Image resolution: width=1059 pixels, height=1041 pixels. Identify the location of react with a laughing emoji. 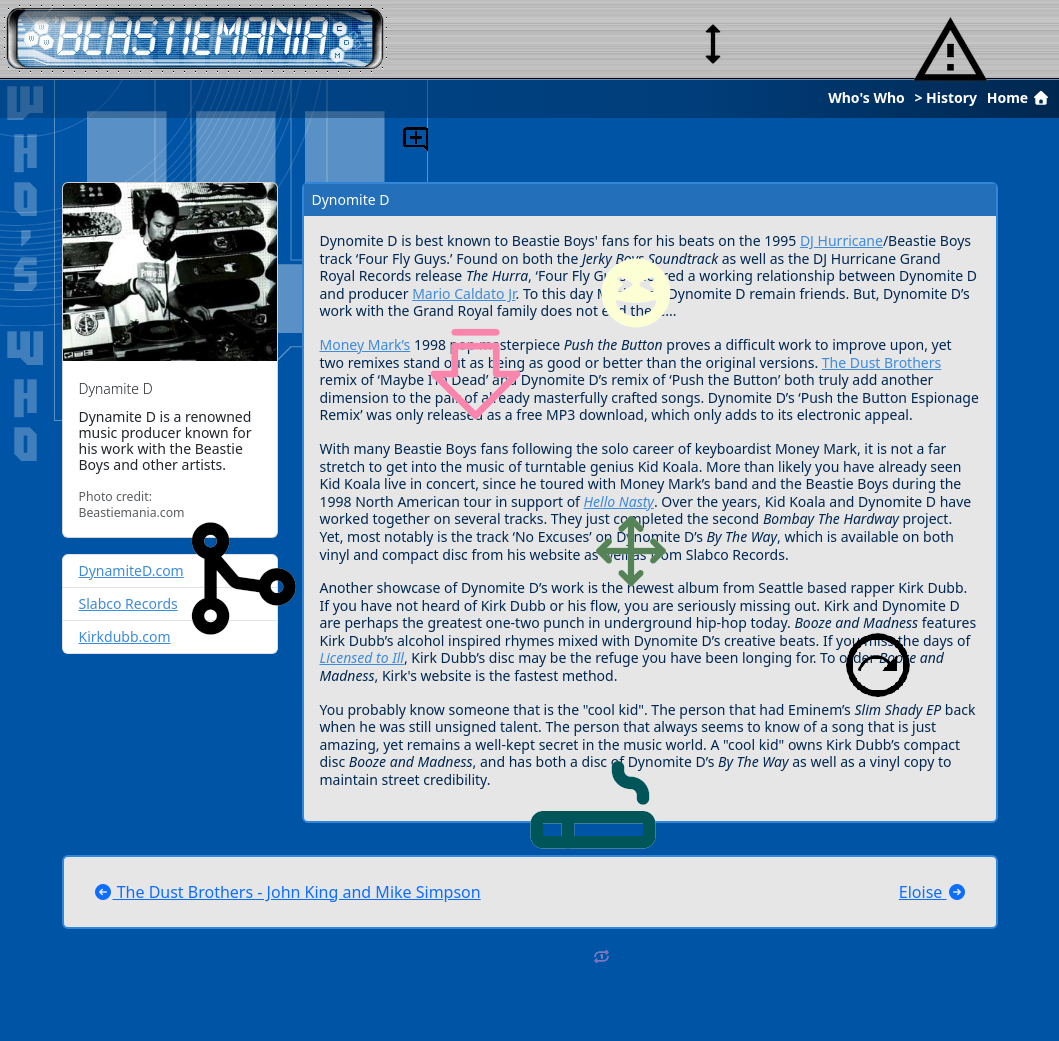
(636, 293).